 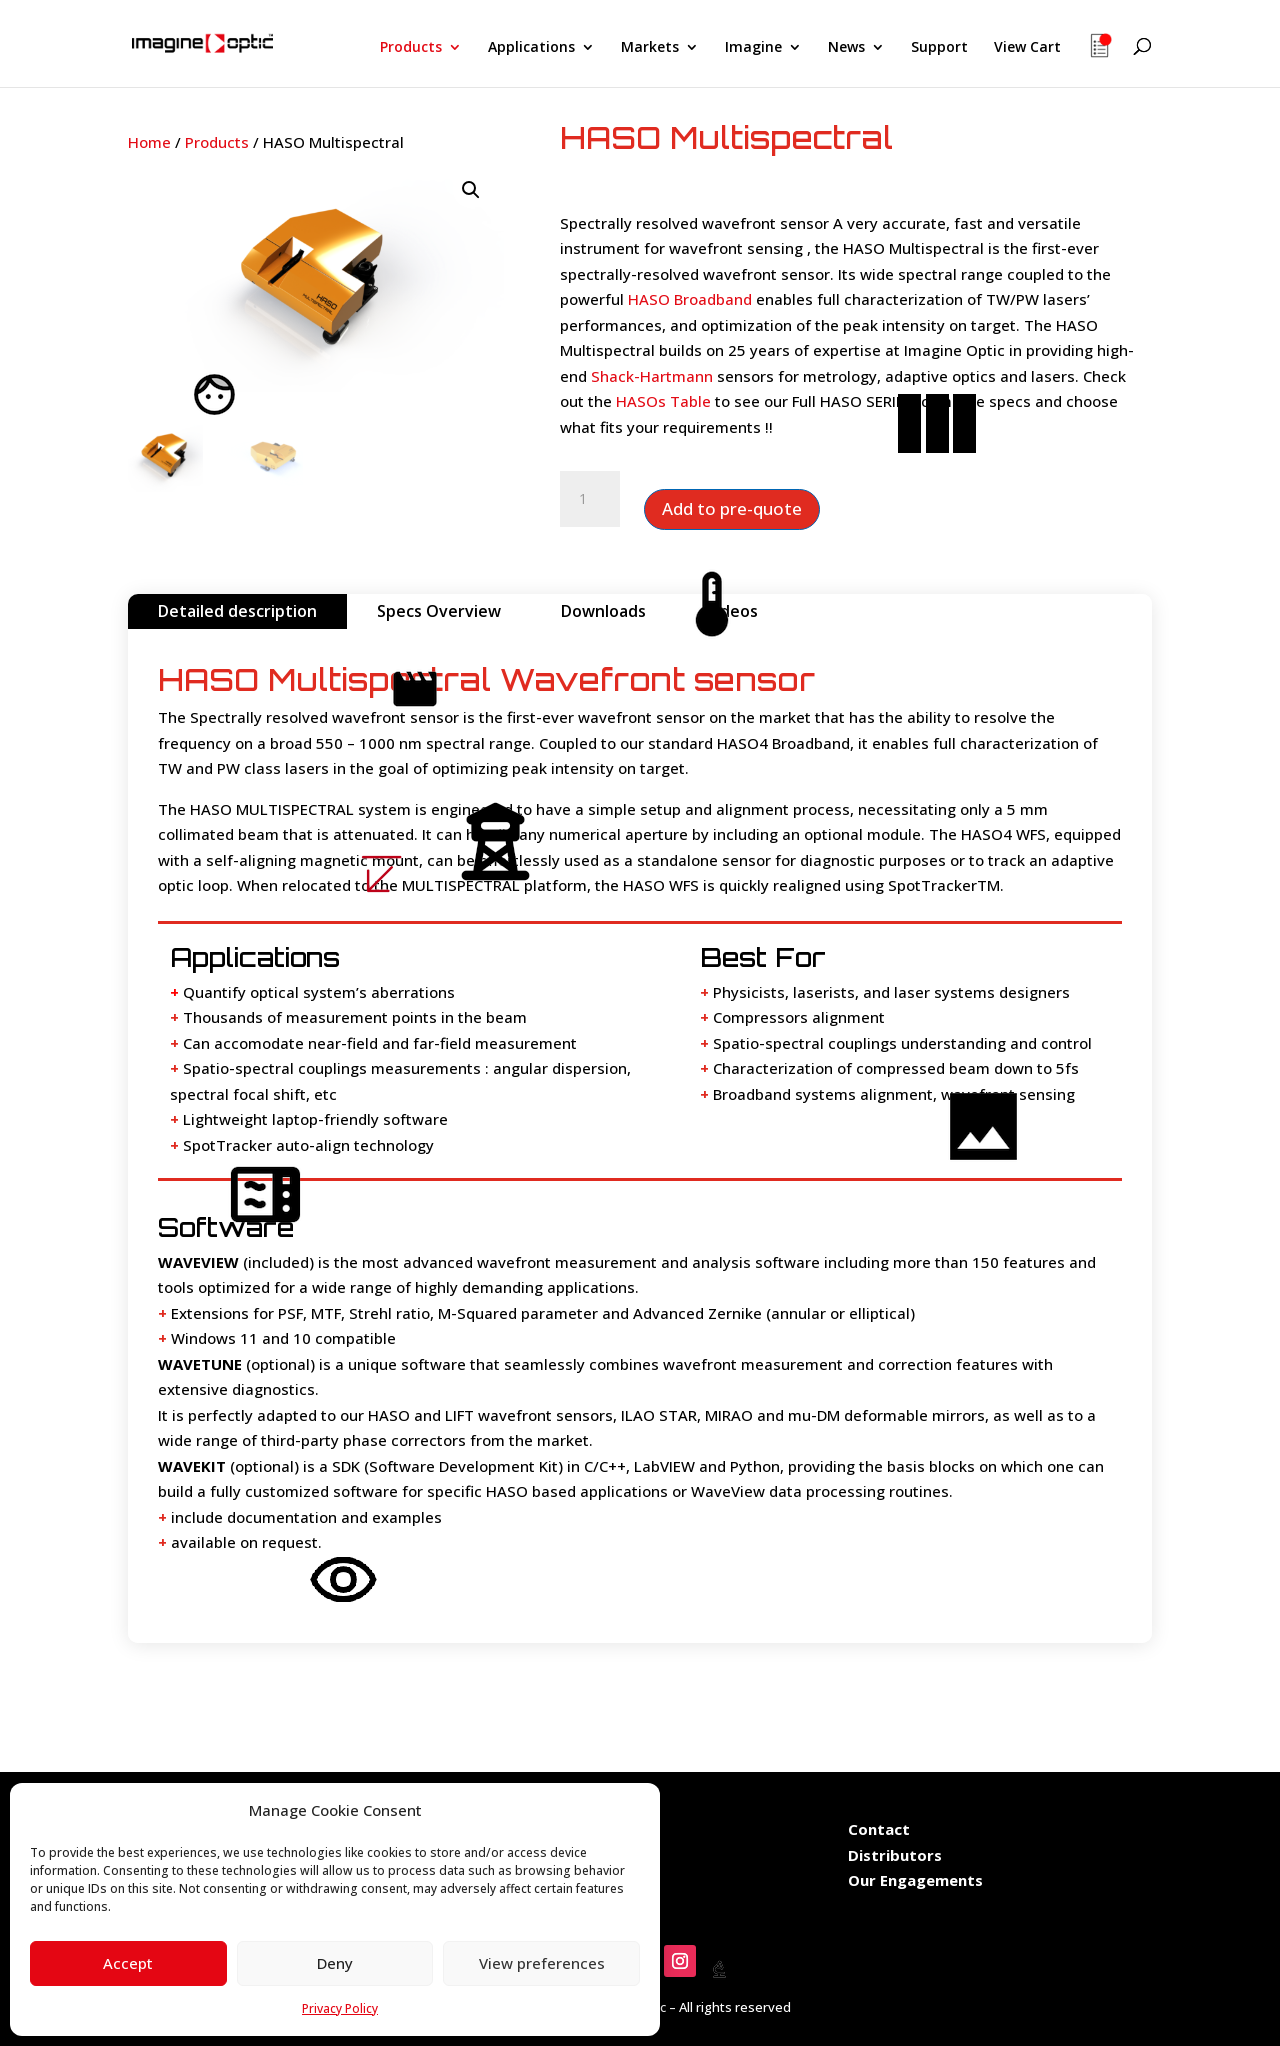 I want to click on access your profile or account, so click(x=214, y=394).